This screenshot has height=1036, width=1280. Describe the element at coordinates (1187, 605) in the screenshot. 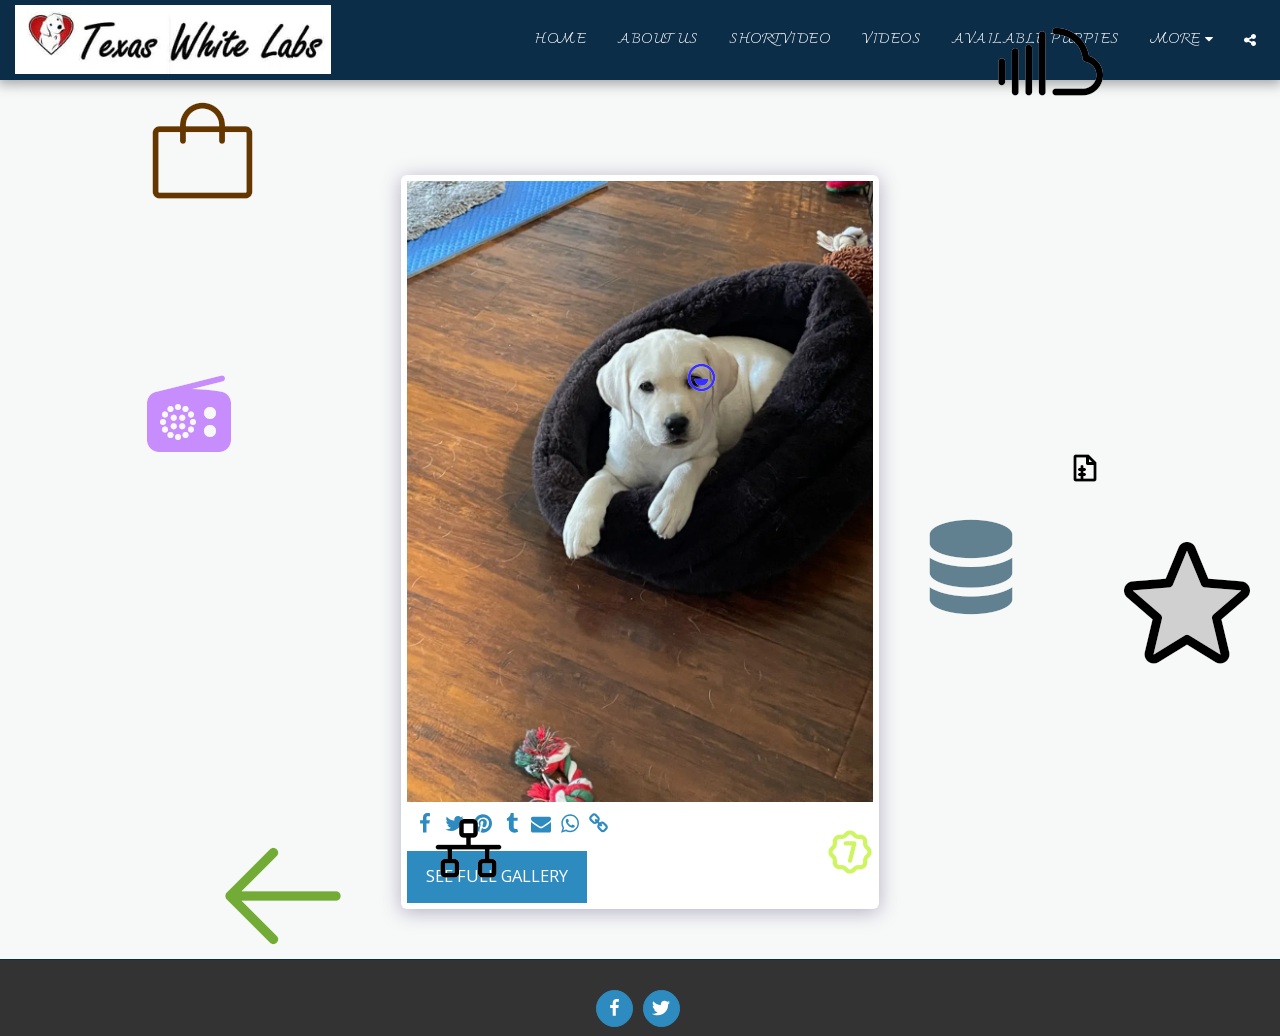

I see `add to favorites` at that location.